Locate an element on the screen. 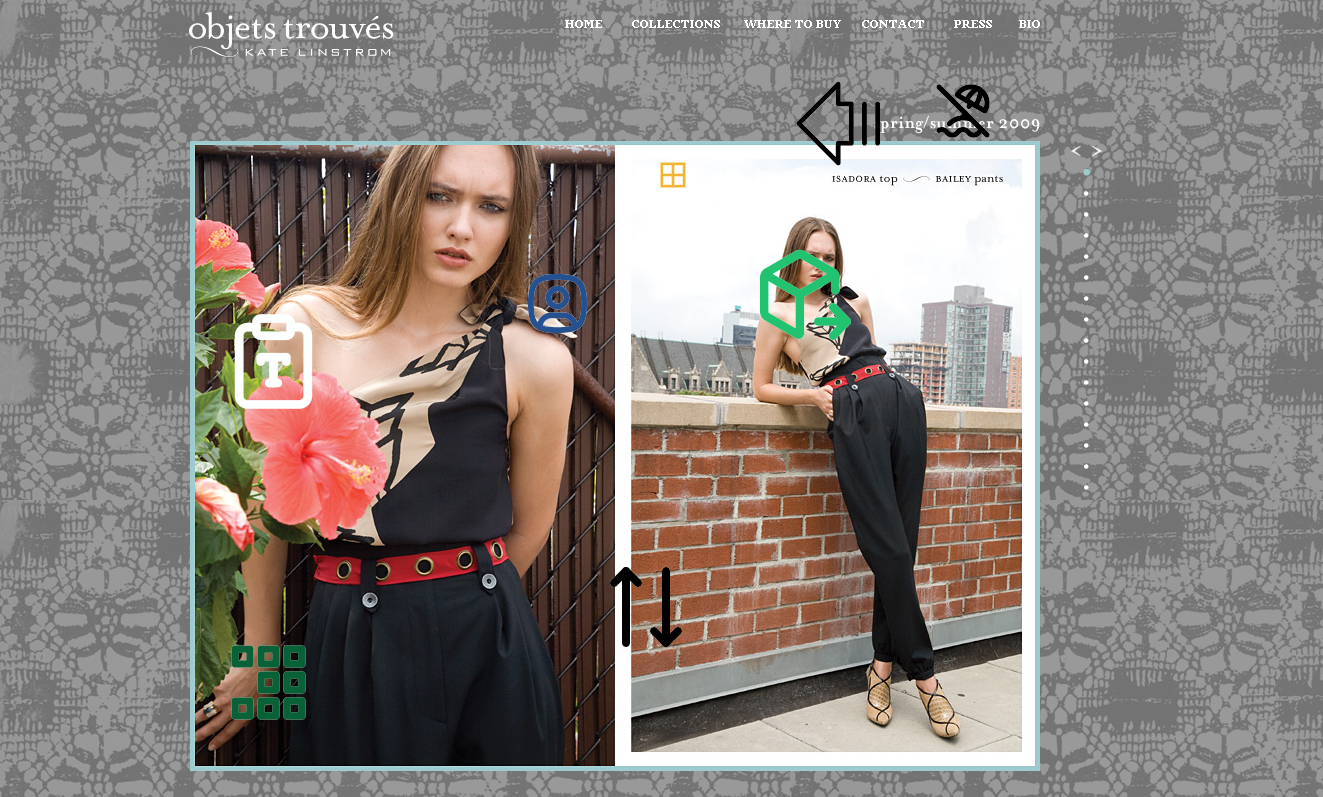 This screenshot has width=1323, height=797. apply borders to all sides of a cell or table is located at coordinates (673, 175).